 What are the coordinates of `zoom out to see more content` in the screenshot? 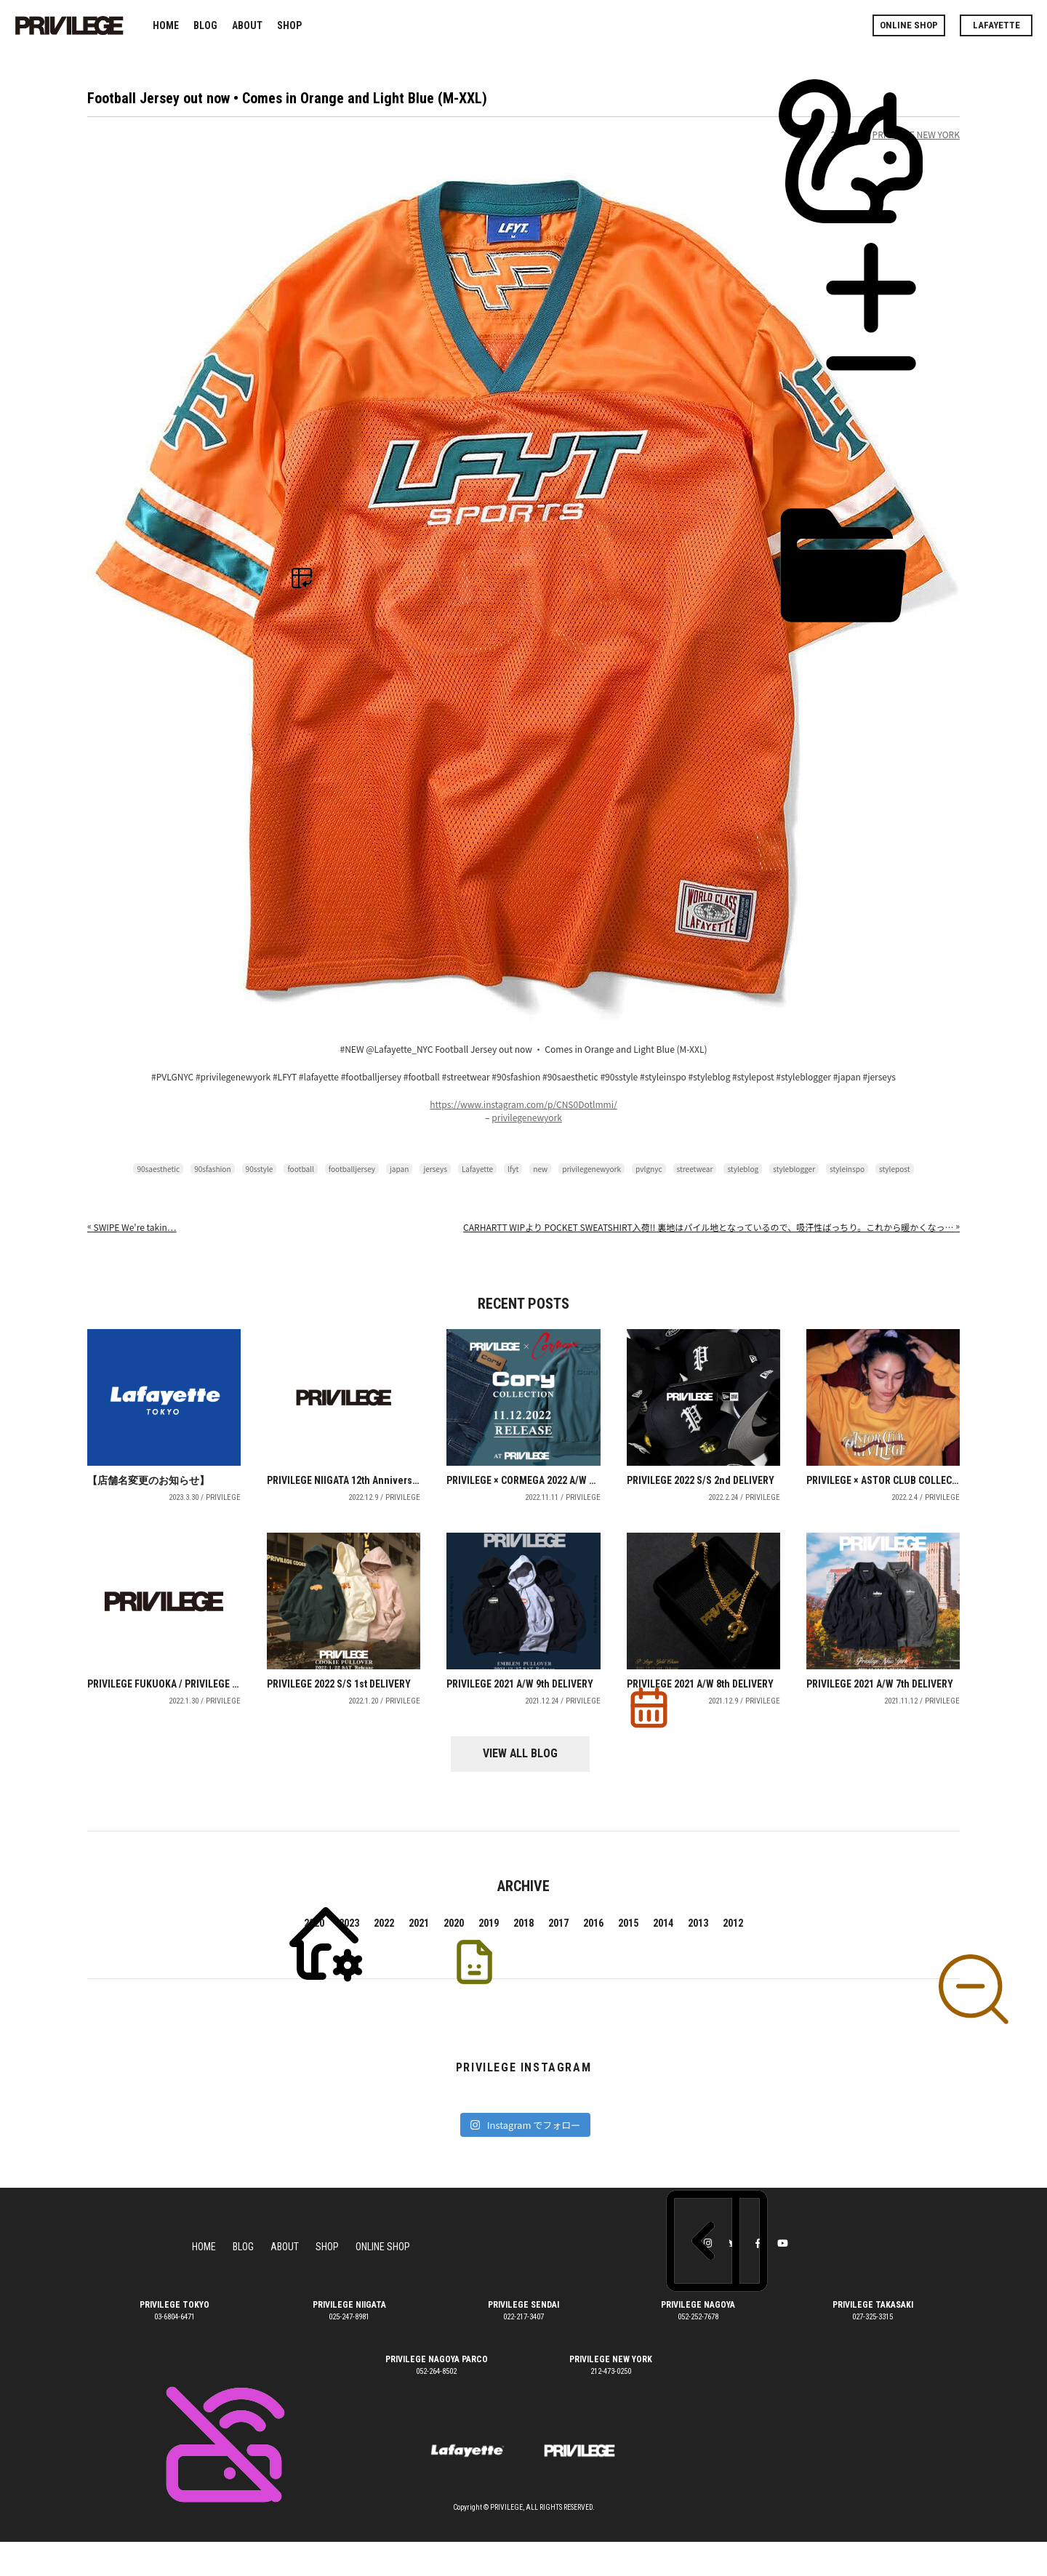 It's located at (975, 1991).